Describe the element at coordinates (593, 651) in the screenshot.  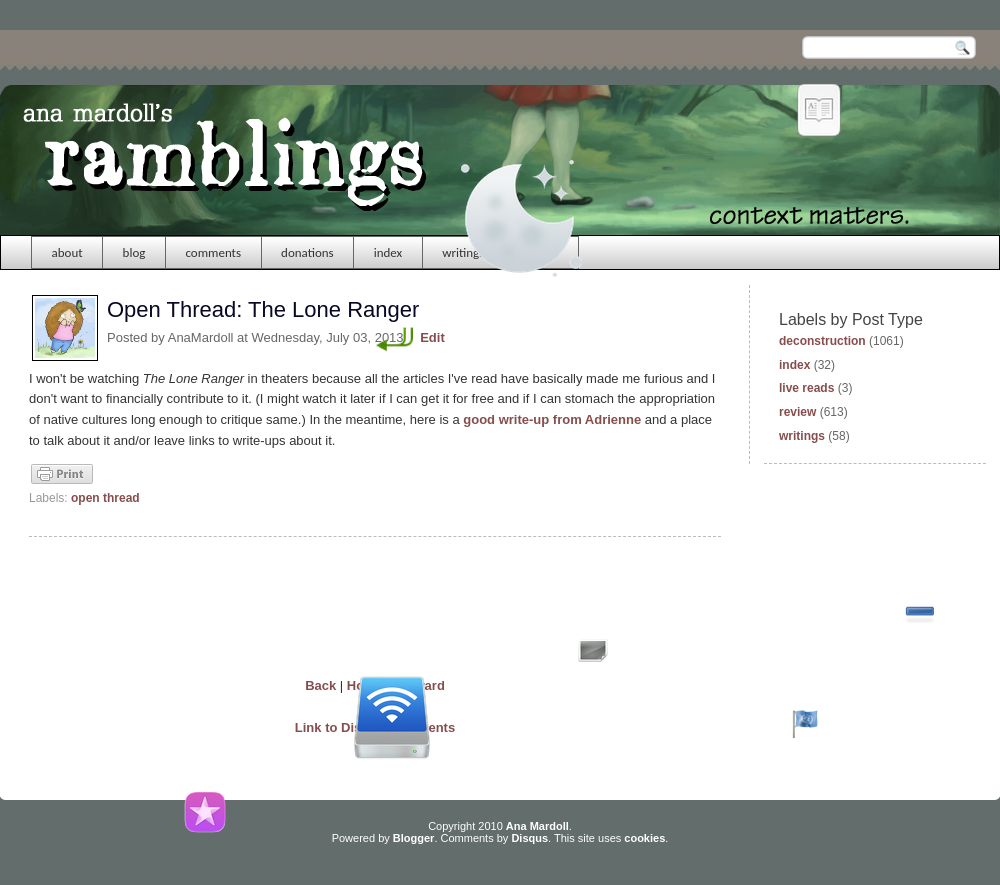
I see `indicates a missing or unavailable image` at that location.